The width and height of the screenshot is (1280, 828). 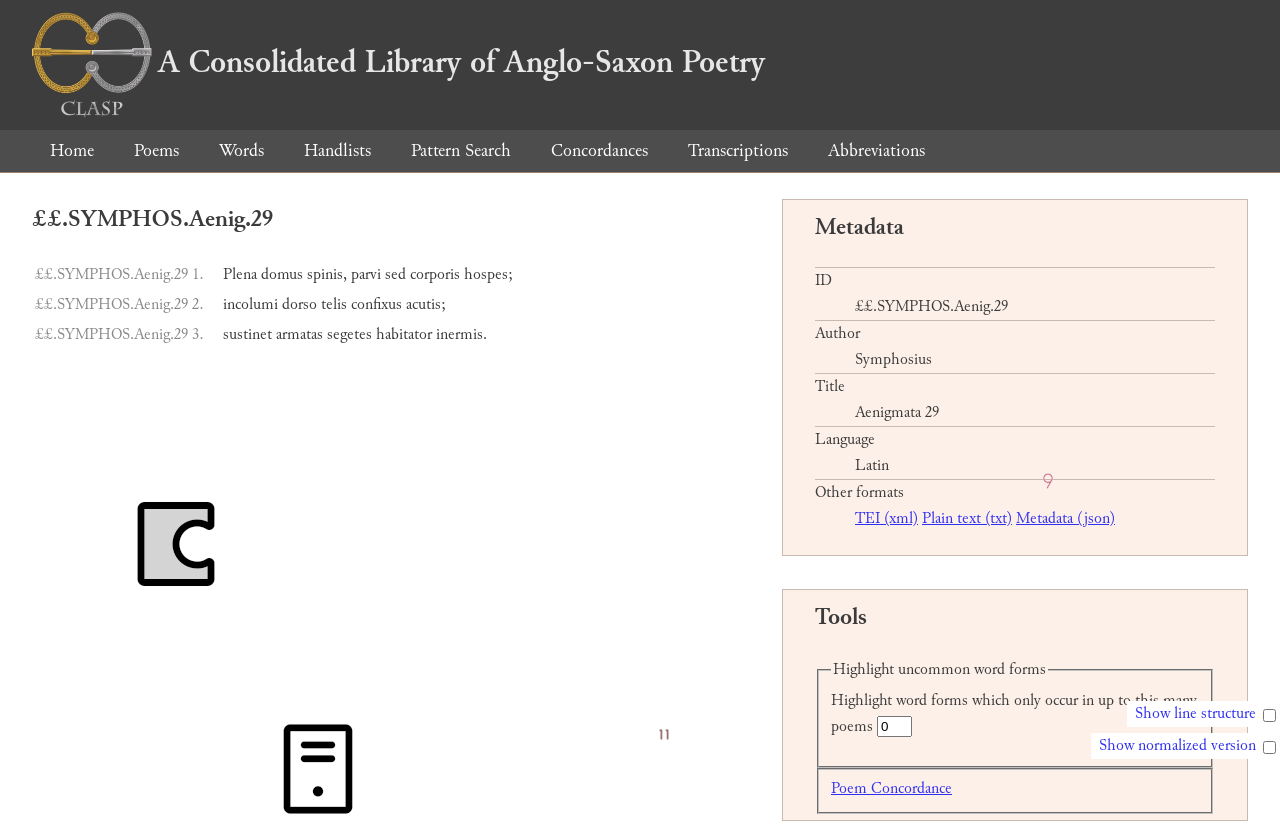 I want to click on indicates item number 11 in a list or sequence, so click(x=664, y=734).